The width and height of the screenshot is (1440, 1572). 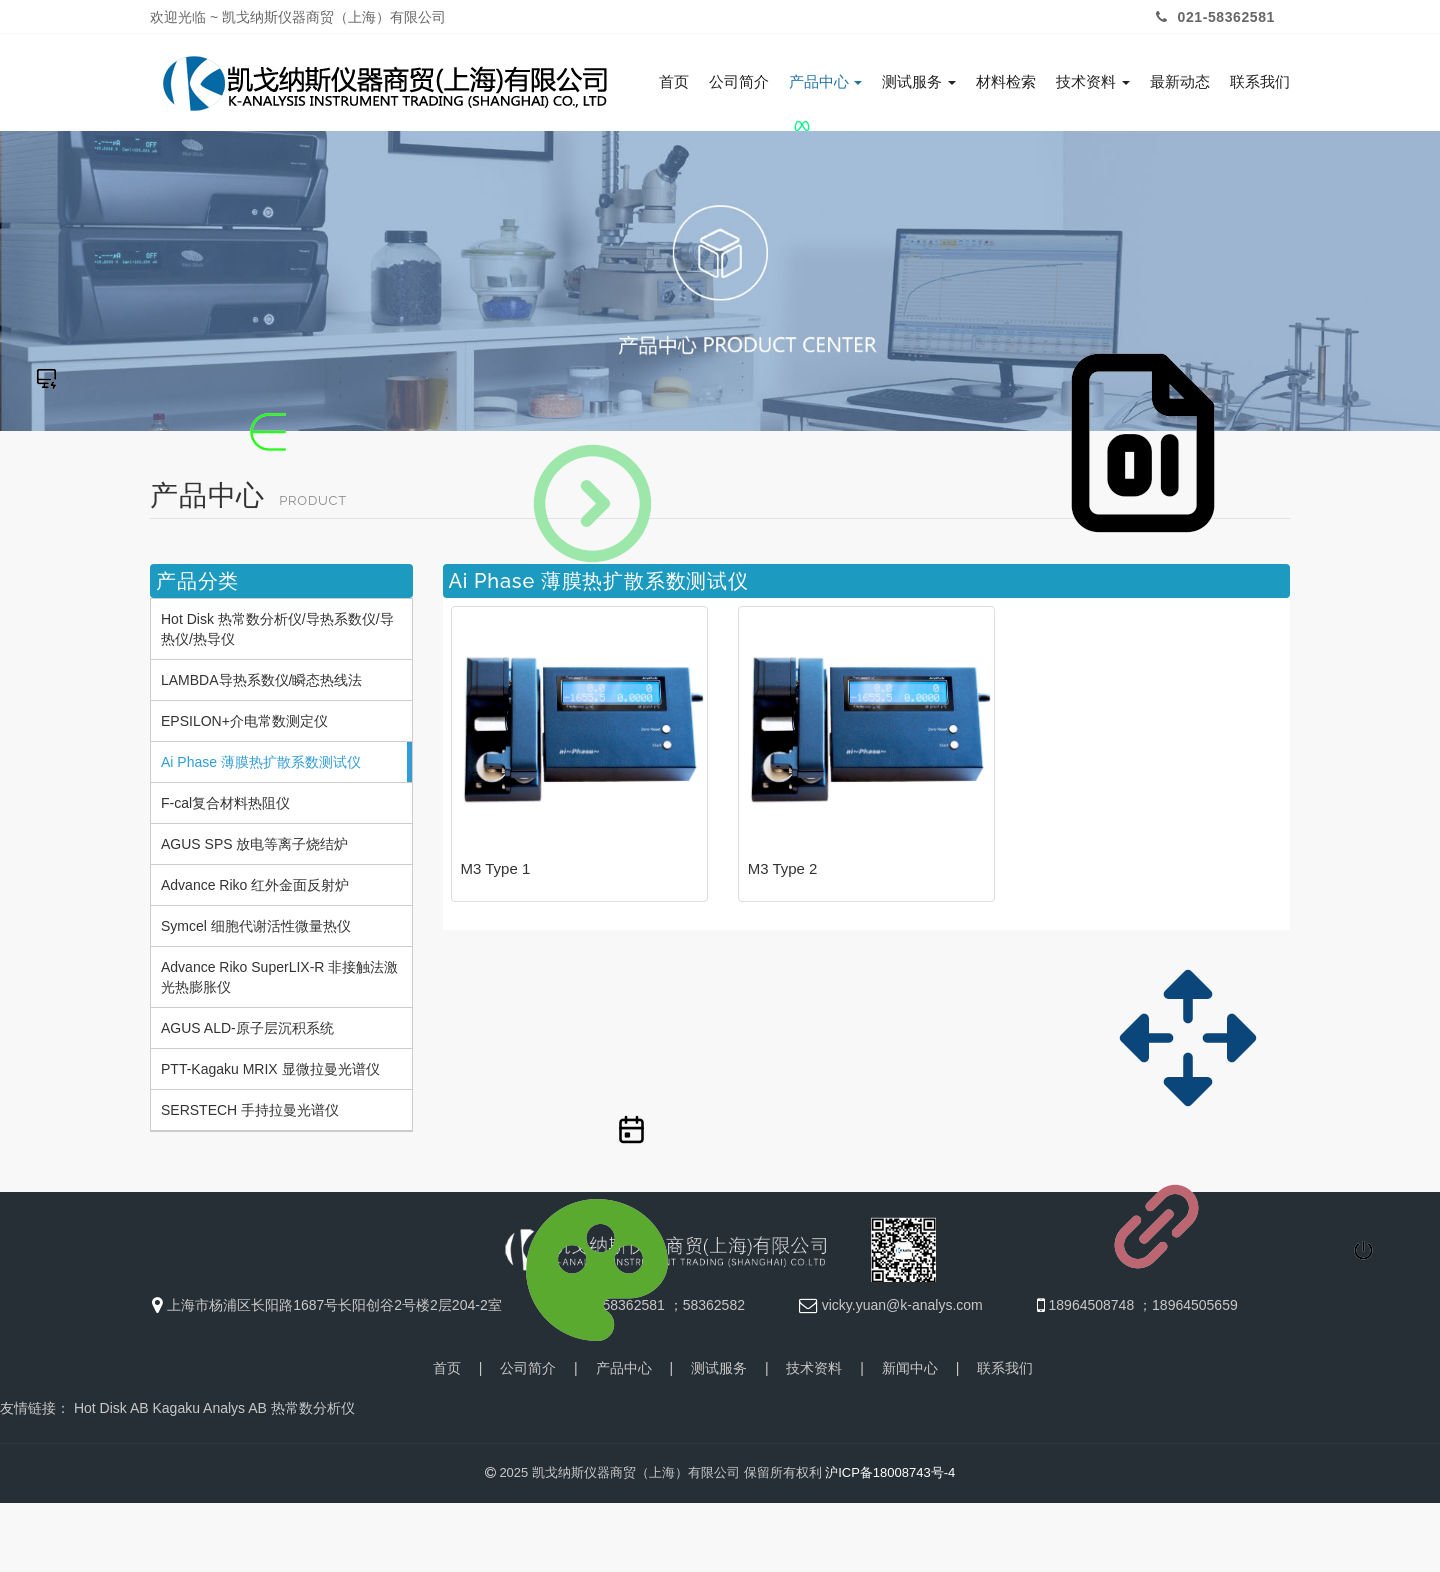 I want to click on open color or theme customization options, so click(x=597, y=1270).